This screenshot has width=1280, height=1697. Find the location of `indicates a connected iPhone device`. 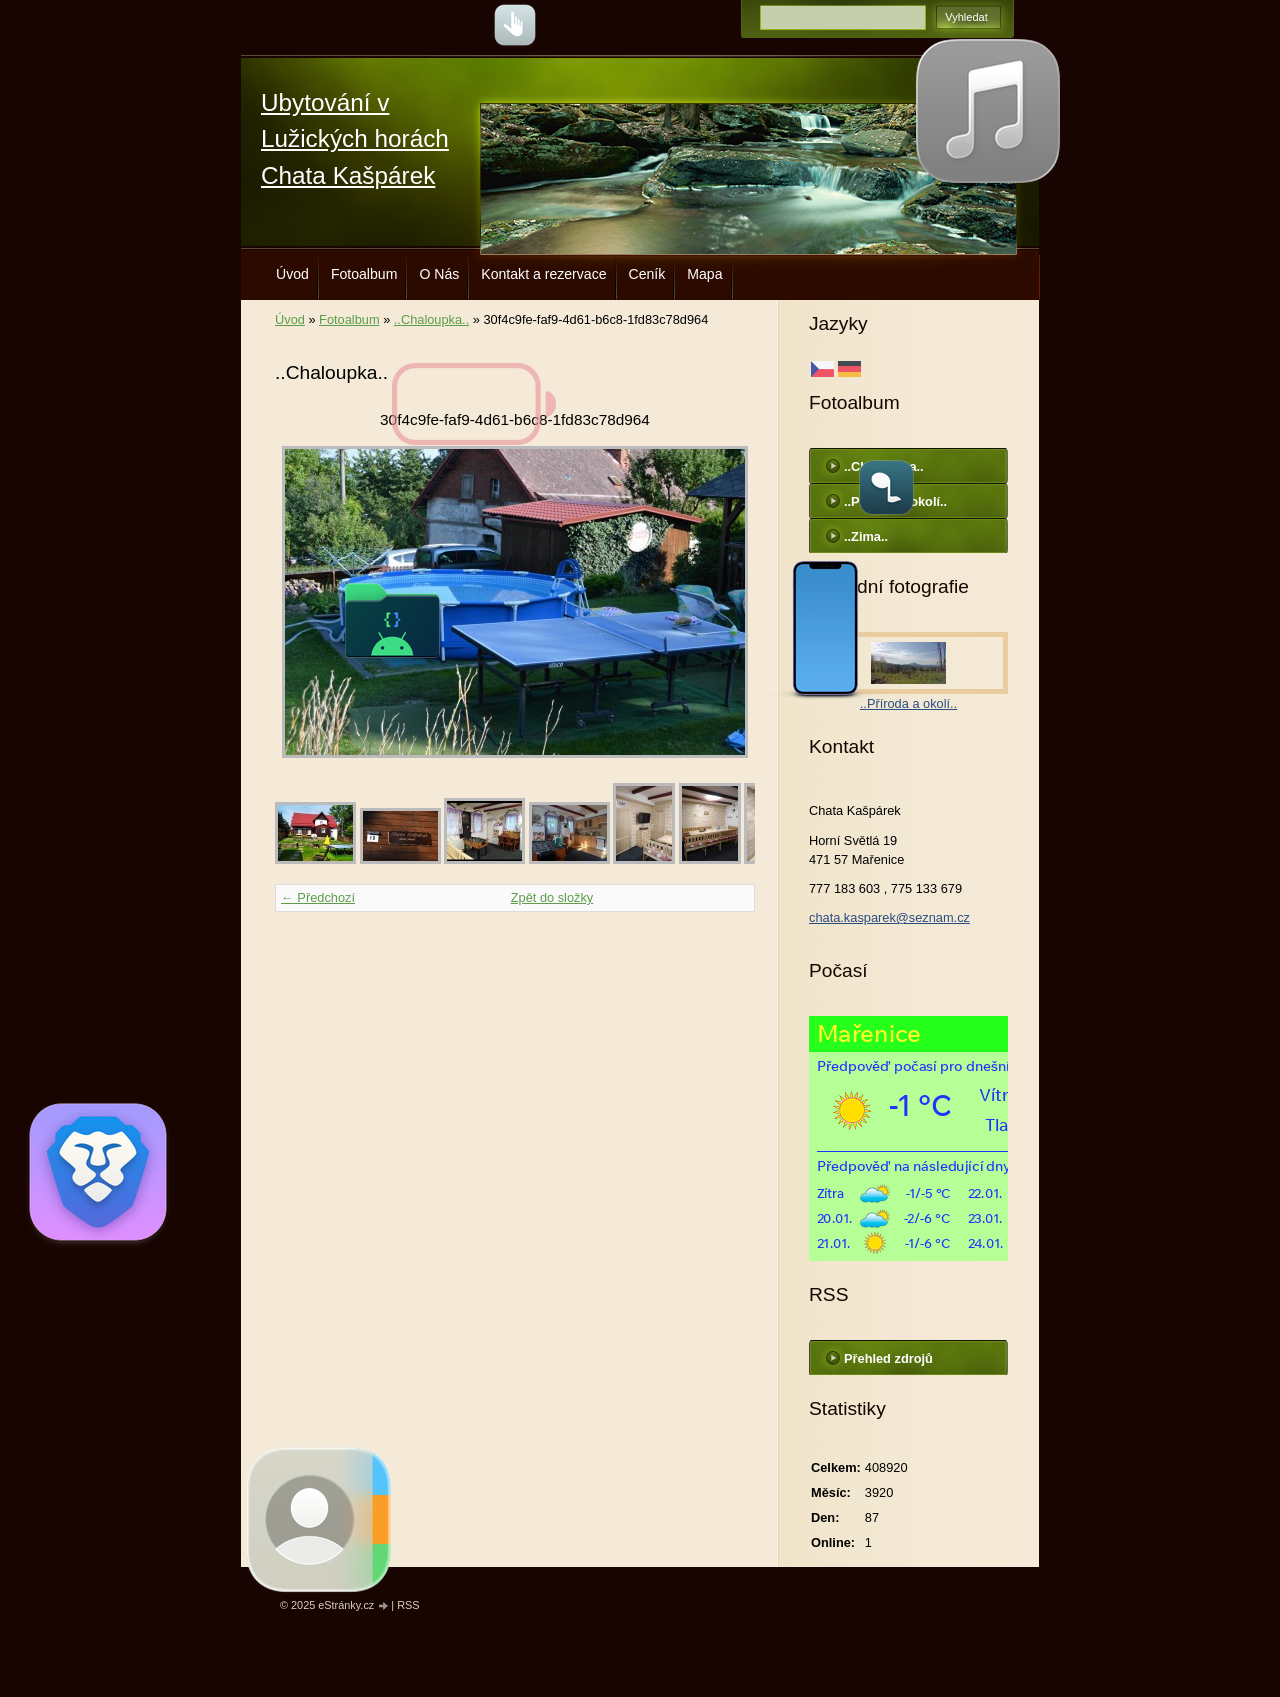

indicates a connected iPhone device is located at coordinates (825, 630).